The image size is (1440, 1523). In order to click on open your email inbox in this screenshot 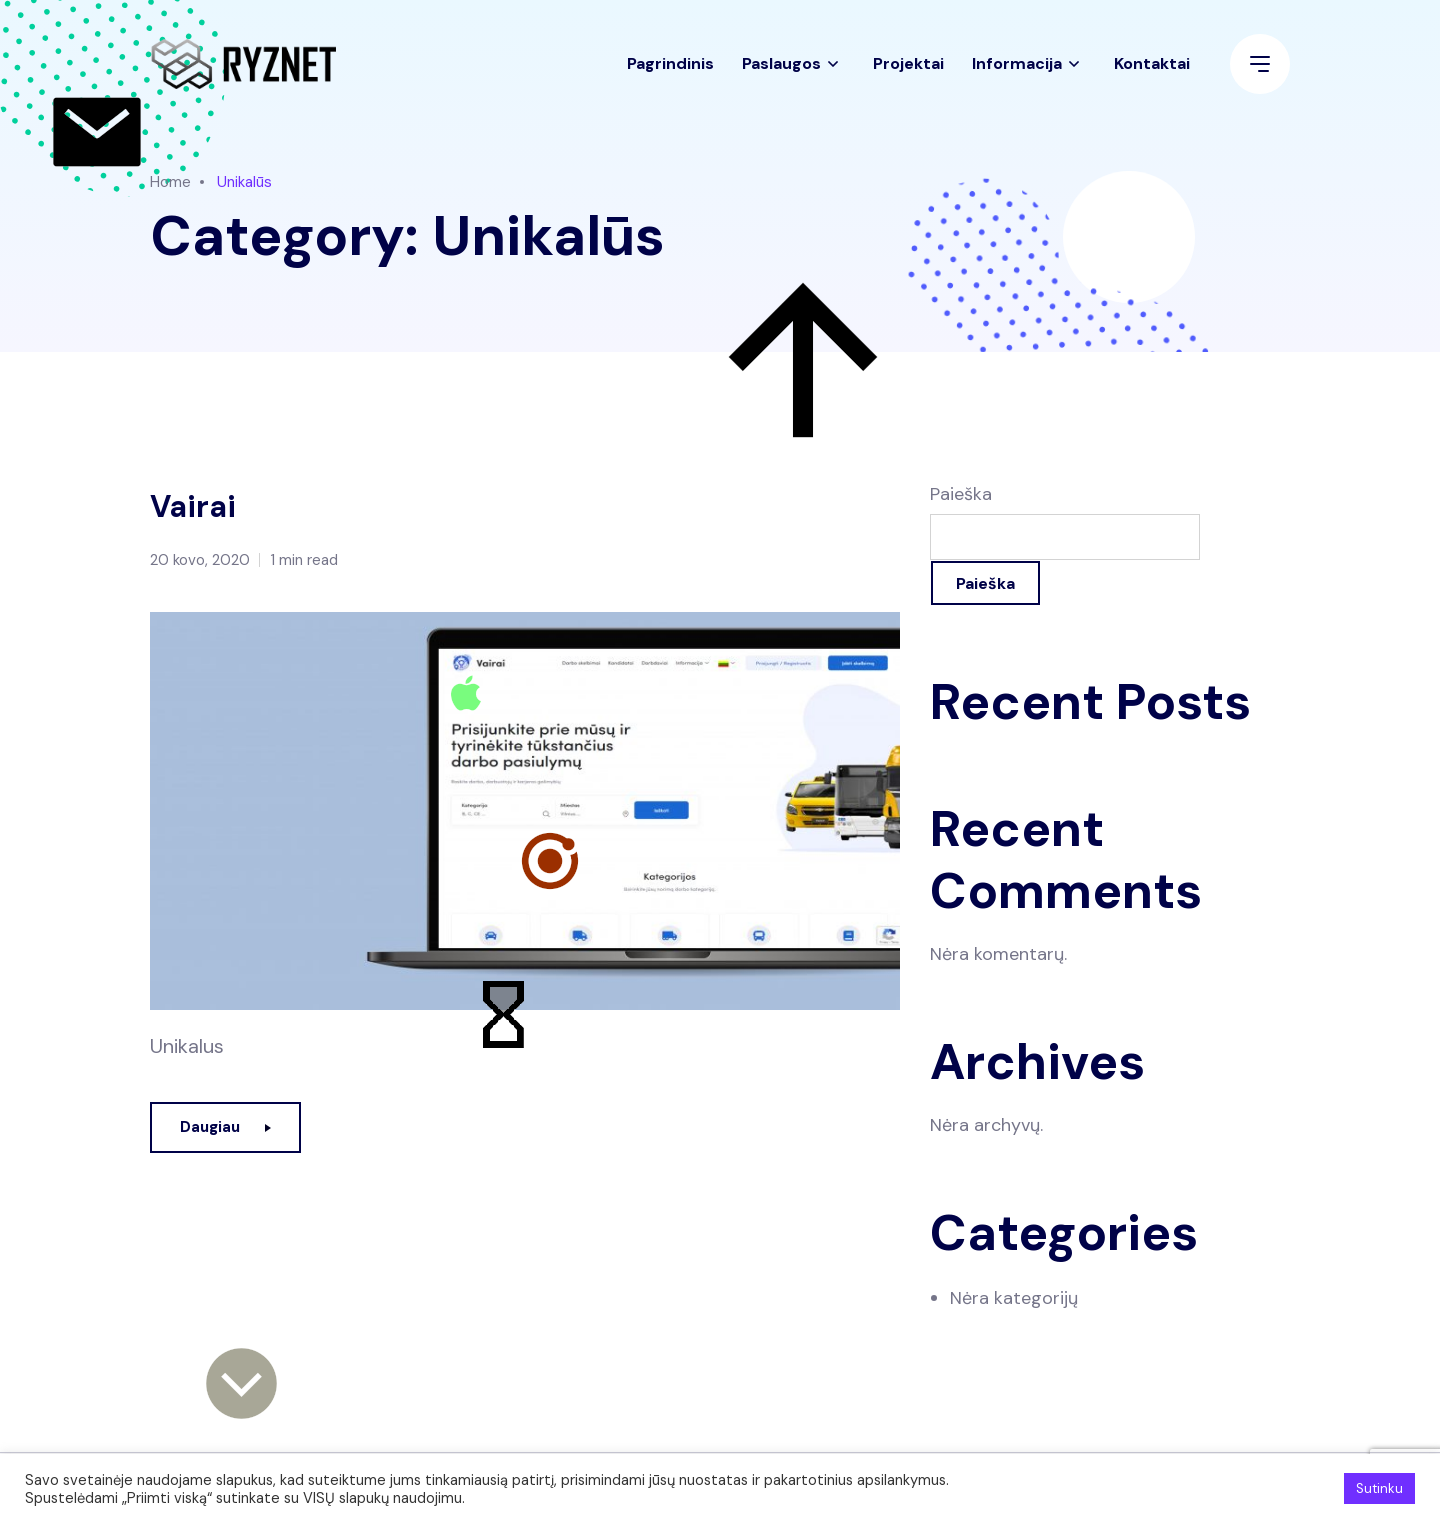, I will do `click(97, 132)`.